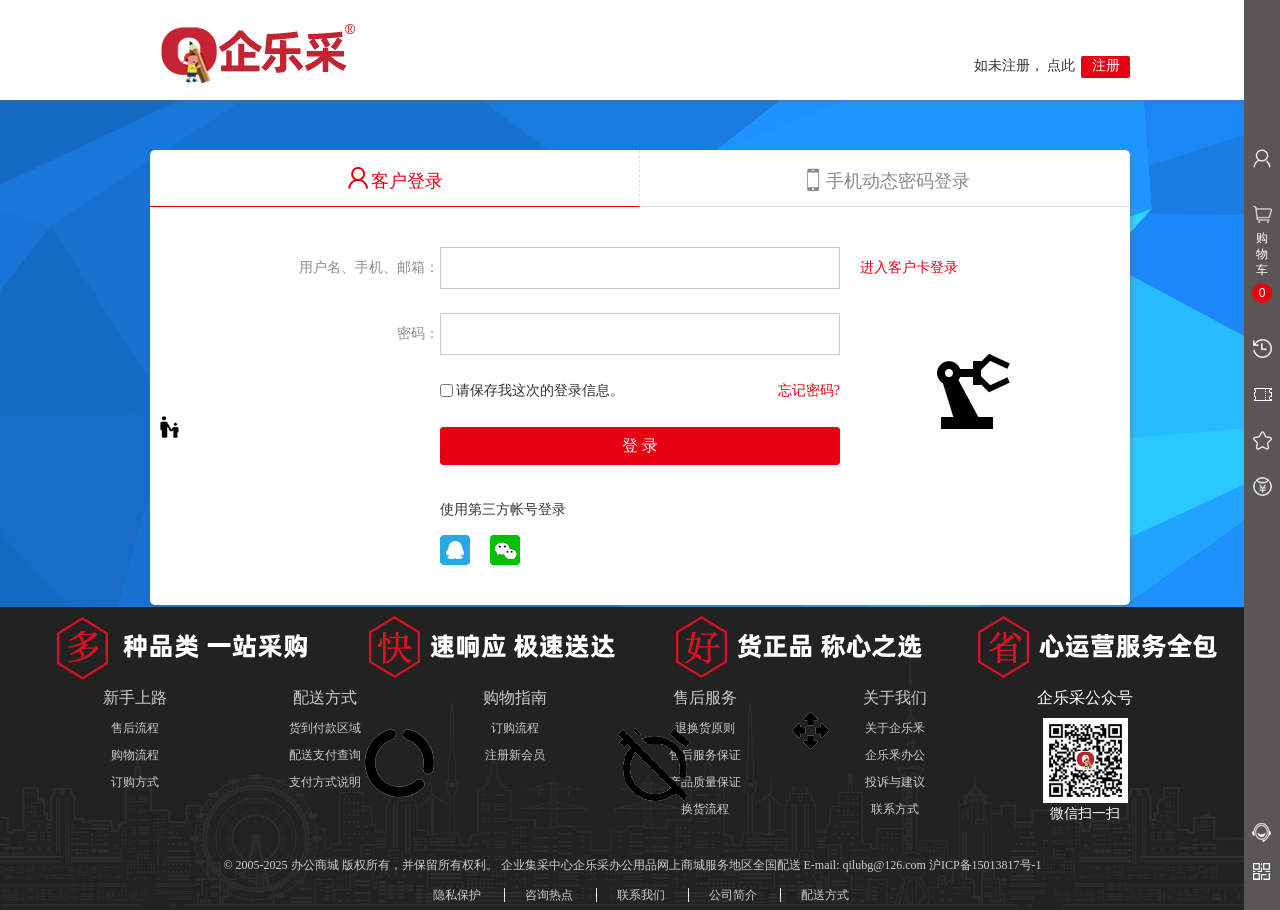  What do you see at coordinates (655, 765) in the screenshot?
I see `disable or turn off alarm` at bounding box center [655, 765].